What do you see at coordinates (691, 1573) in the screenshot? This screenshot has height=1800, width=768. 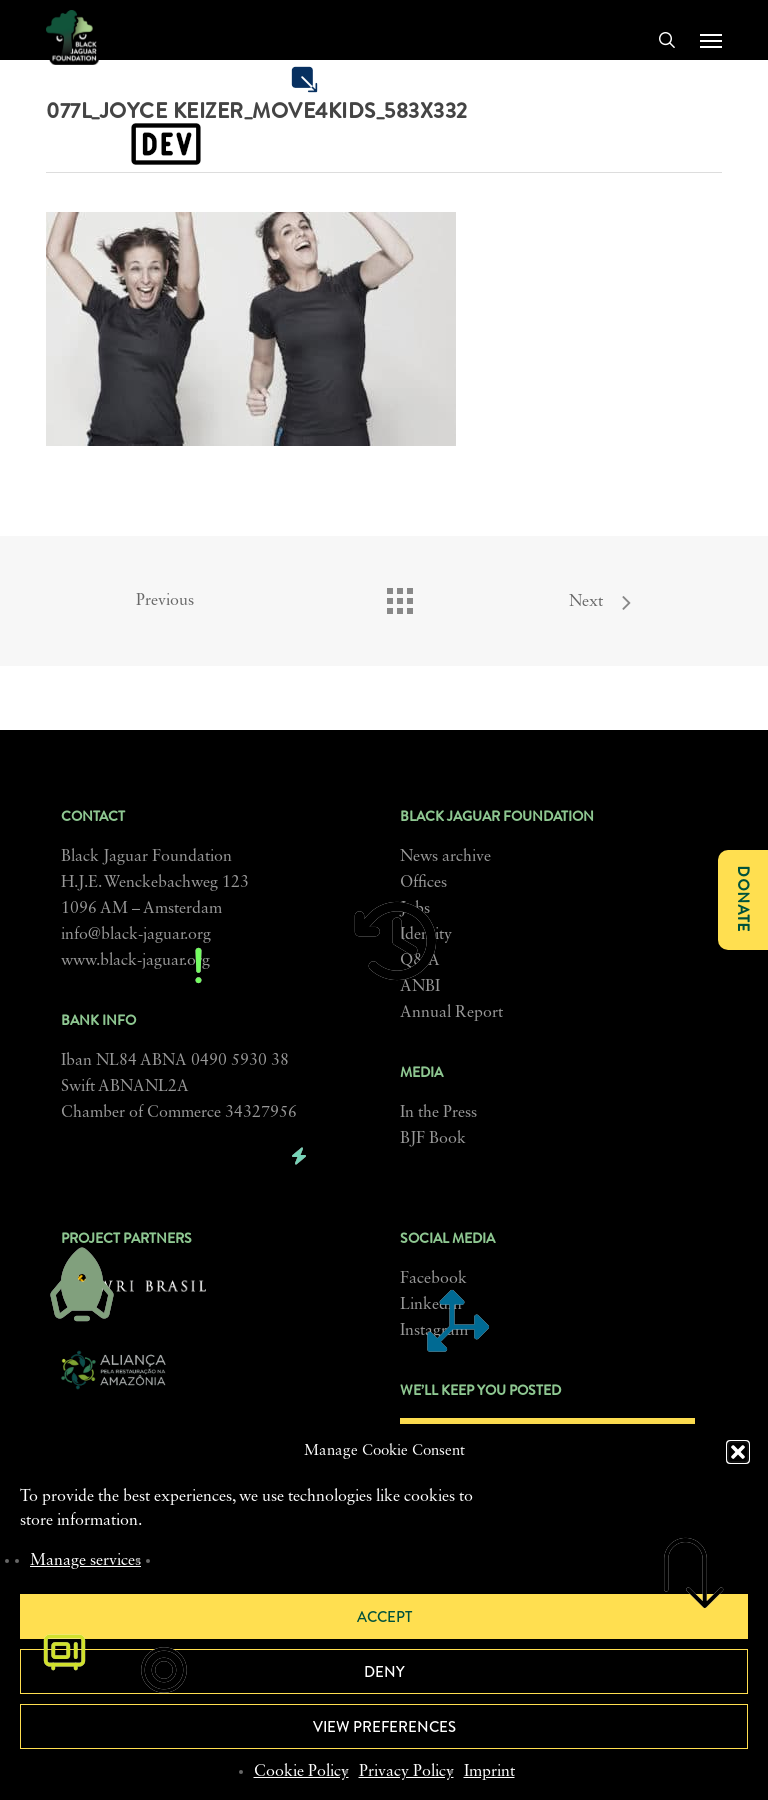 I see `redo or repeat last action` at bounding box center [691, 1573].